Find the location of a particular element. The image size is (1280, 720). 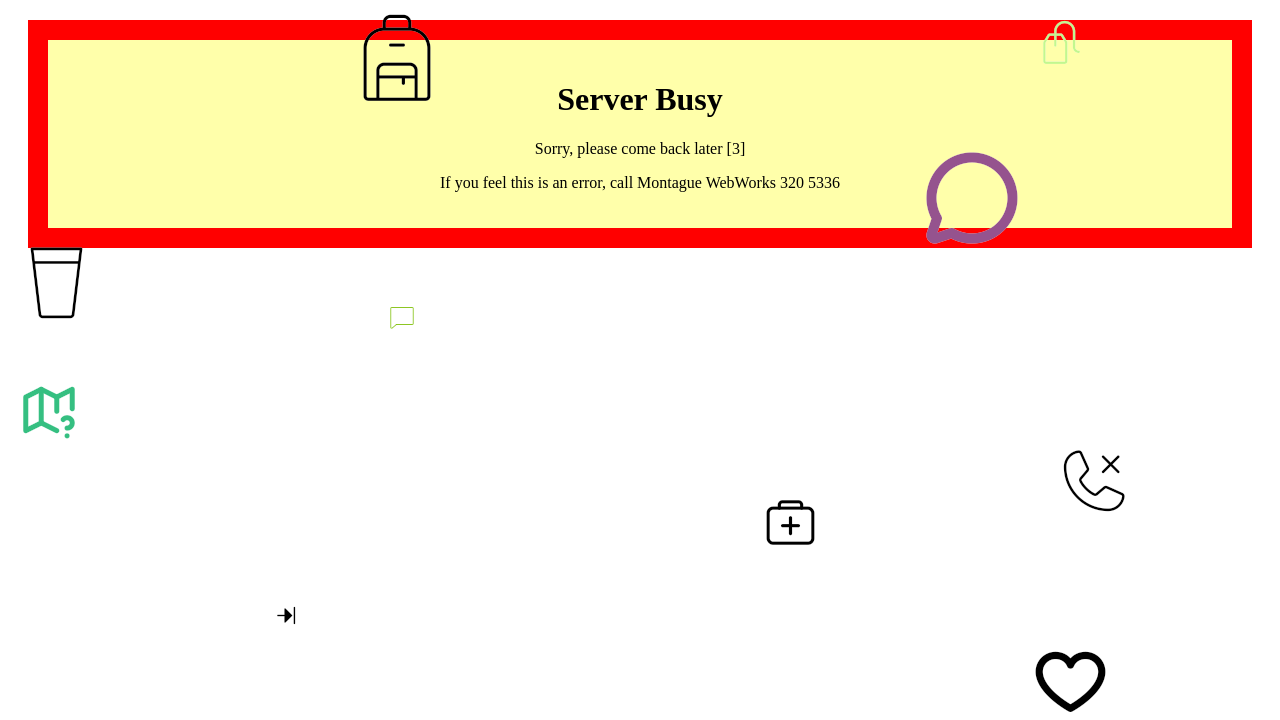

end or decline a phone call is located at coordinates (1095, 479).